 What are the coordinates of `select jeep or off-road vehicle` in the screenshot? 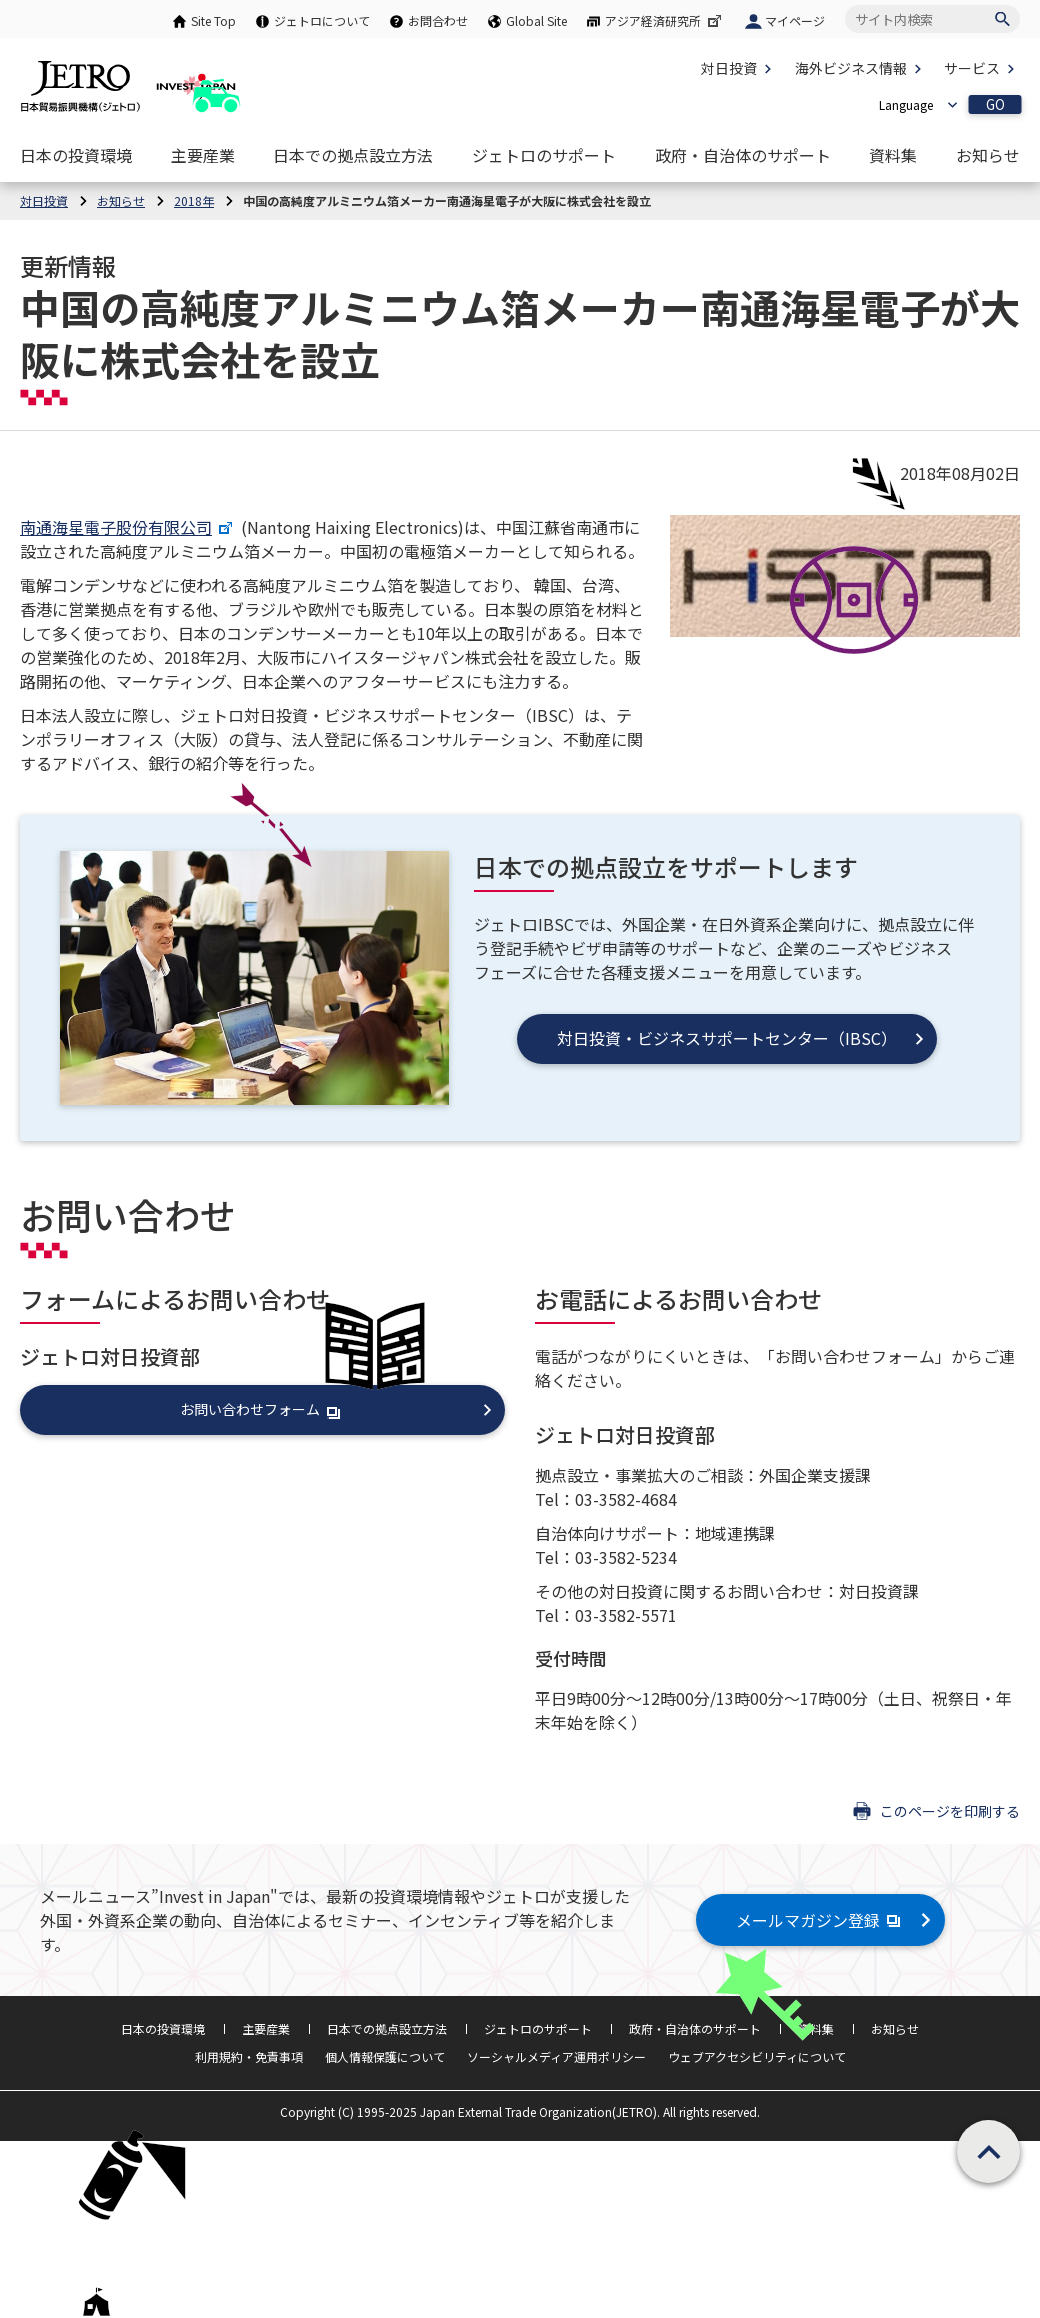 It's located at (216, 95).